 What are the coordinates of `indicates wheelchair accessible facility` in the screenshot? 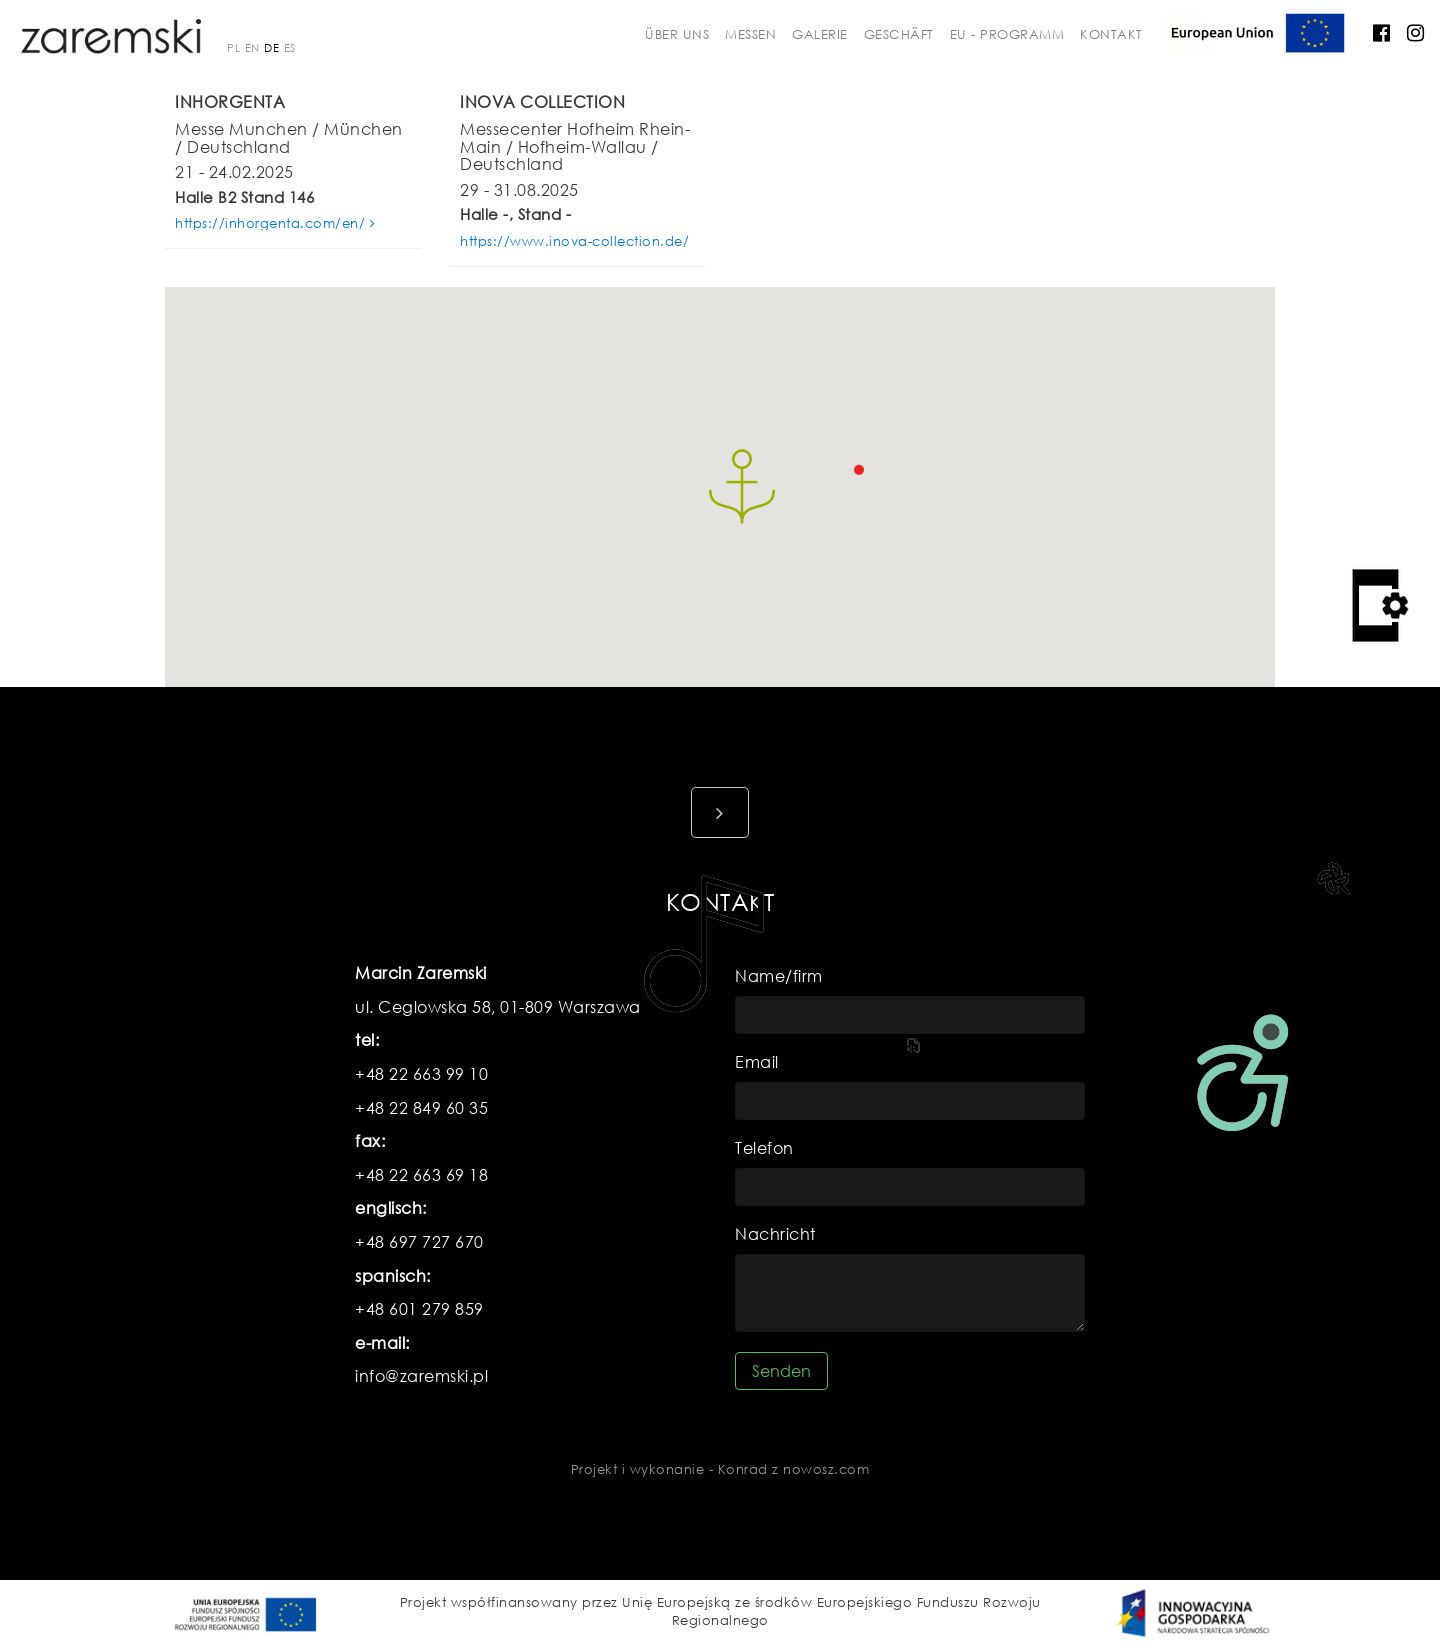 It's located at (1245, 1075).